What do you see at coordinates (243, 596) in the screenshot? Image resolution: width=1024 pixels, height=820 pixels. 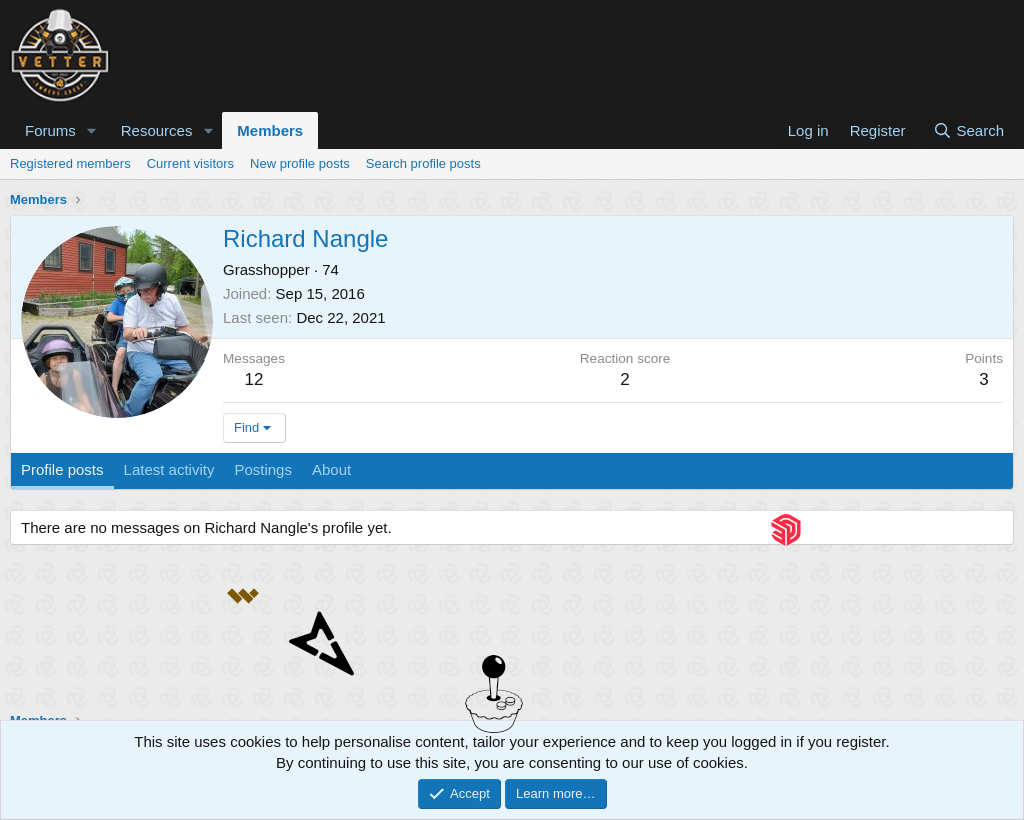 I see `wondershare brand logo` at bounding box center [243, 596].